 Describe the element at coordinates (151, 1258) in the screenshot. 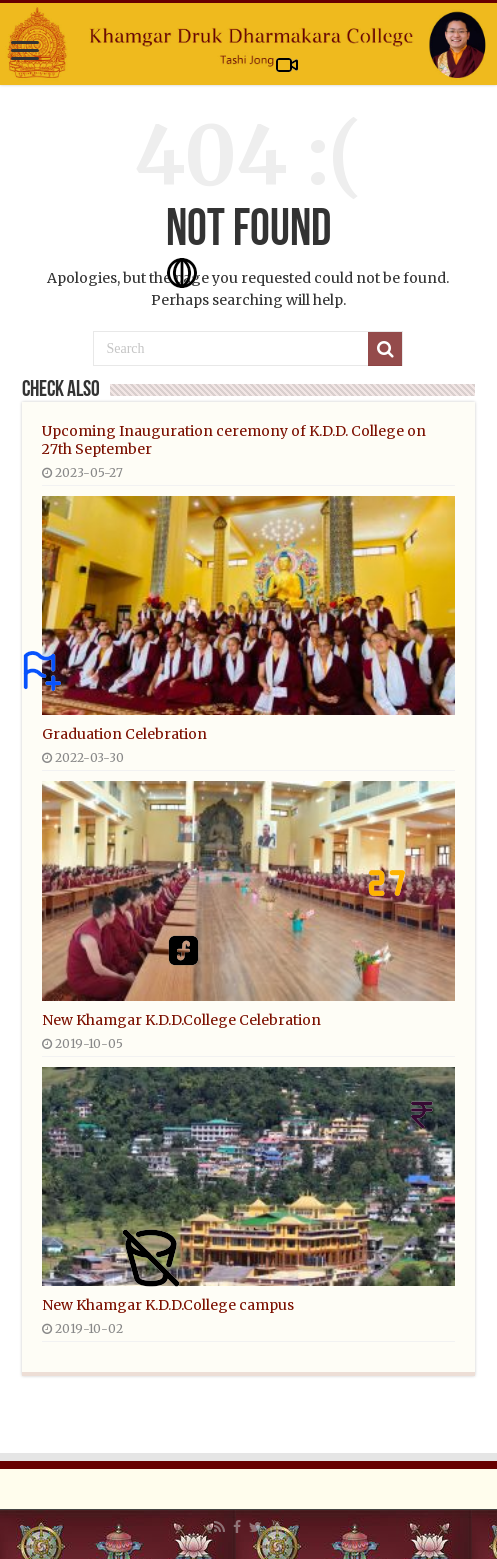

I see `disable paint bucket or fill tool` at that location.